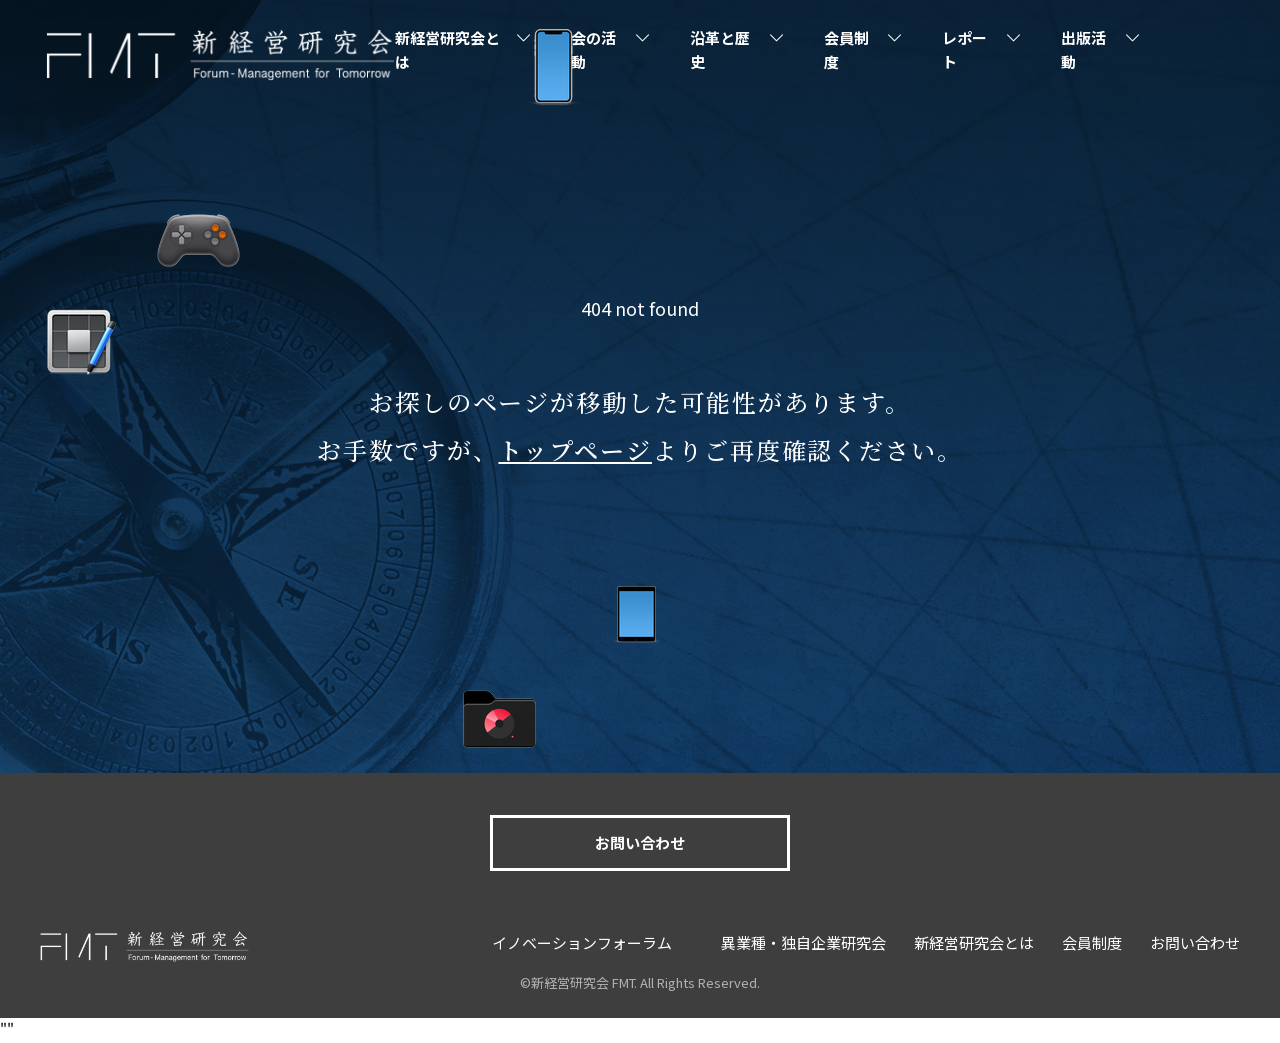  I want to click on iPad device with cellular connectivity, so click(636, 614).